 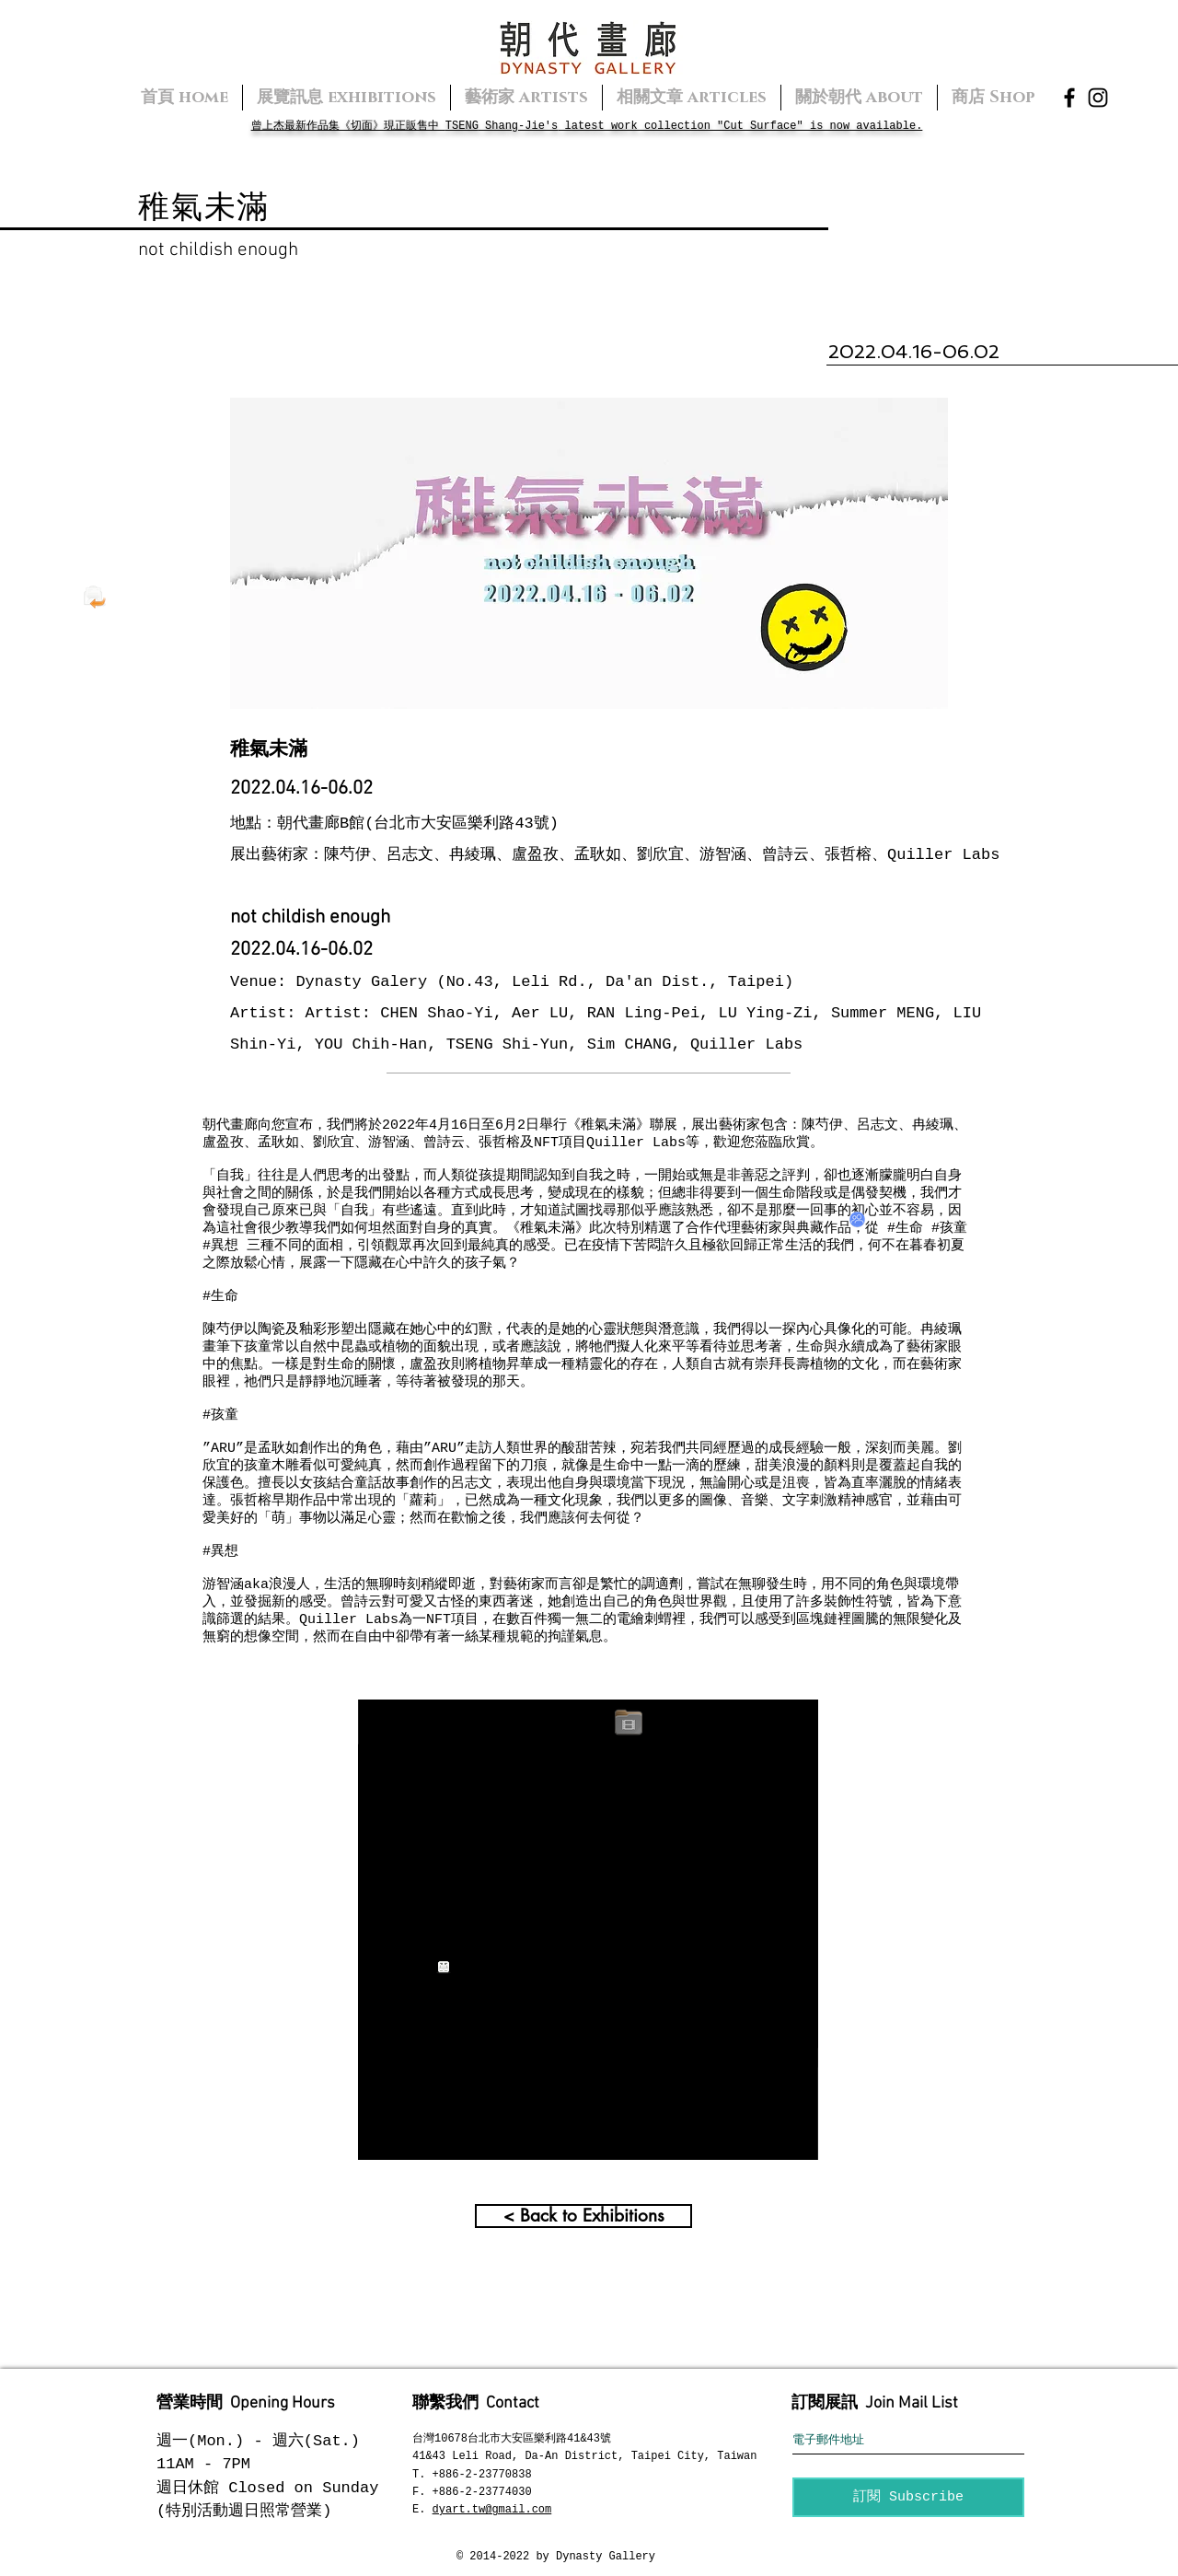 I want to click on open your videos folder, so click(x=629, y=1722).